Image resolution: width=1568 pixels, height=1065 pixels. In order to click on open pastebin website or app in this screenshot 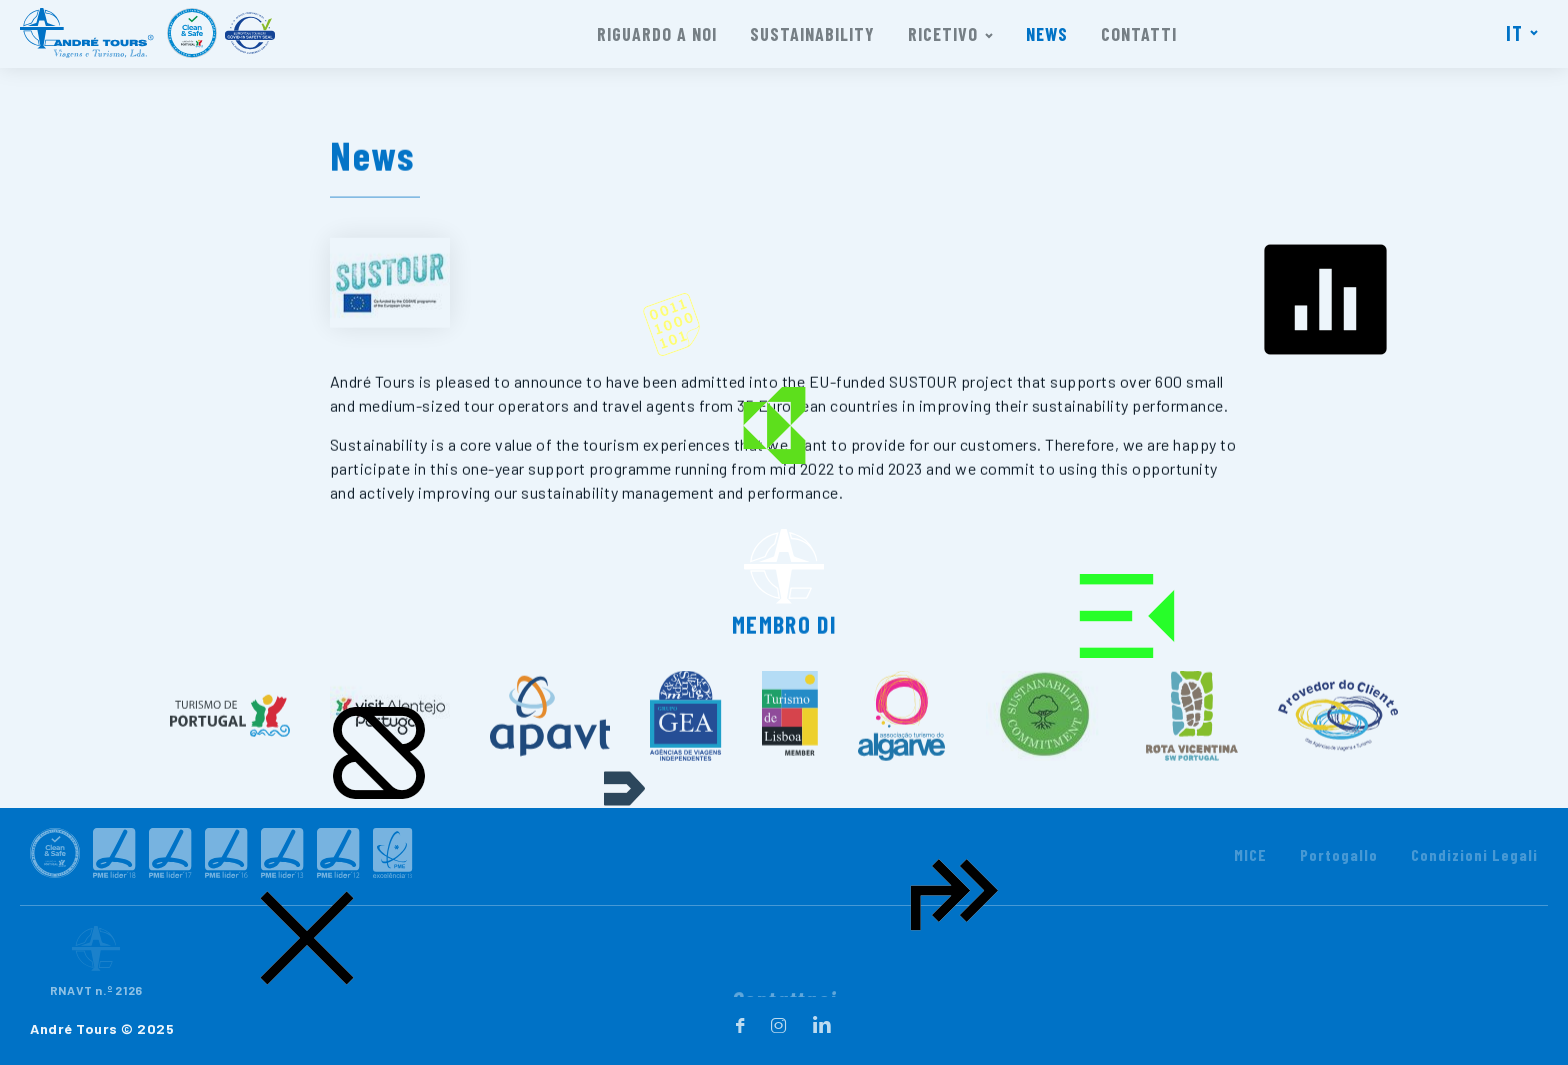, I will do `click(671, 324)`.